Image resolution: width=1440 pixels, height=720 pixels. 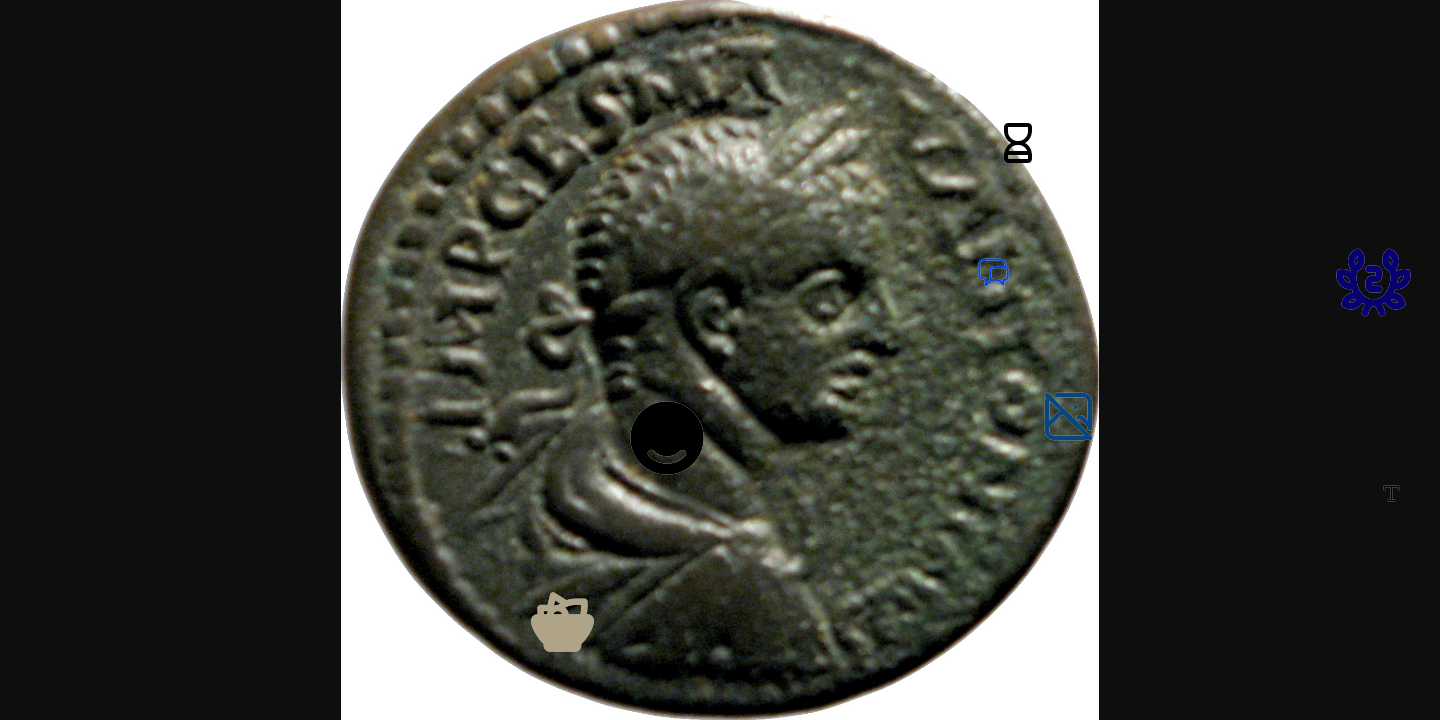 I want to click on format text or access text styling options, so click(x=1391, y=493).